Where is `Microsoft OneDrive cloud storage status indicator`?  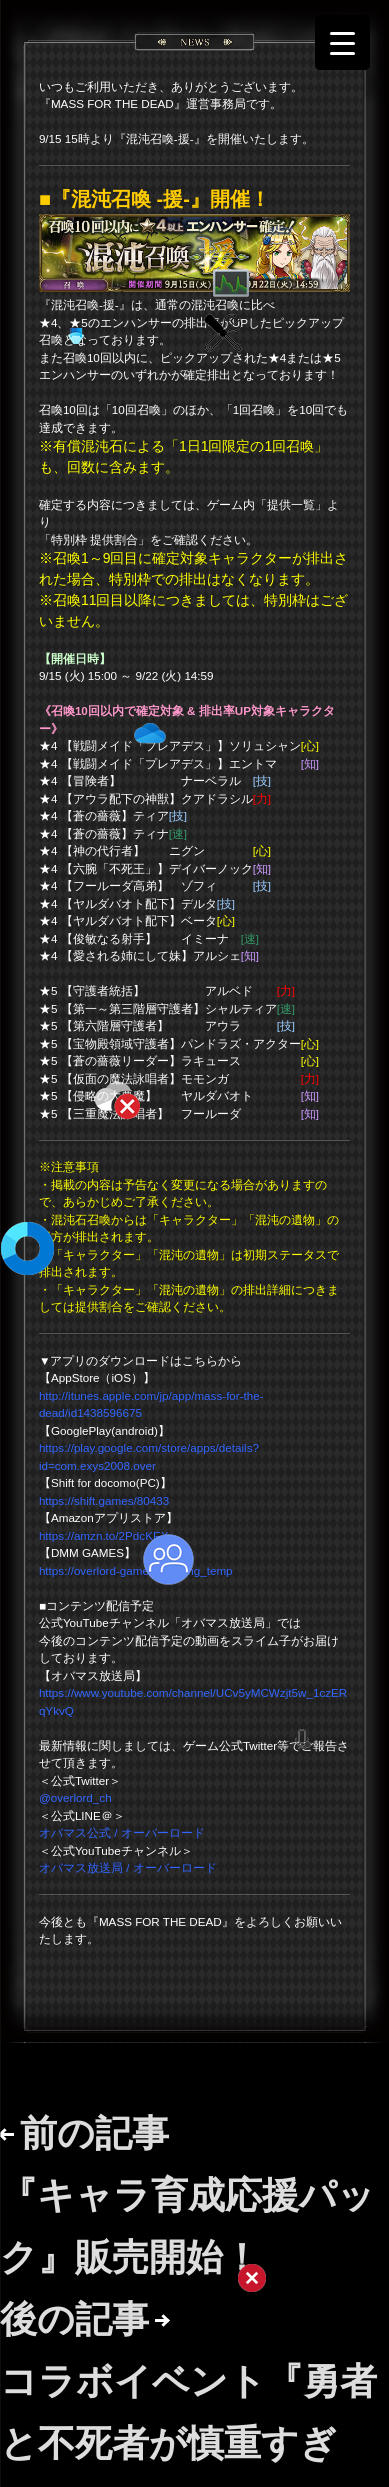
Microsoft OneDrive cloud storage status indicator is located at coordinates (150, 733).